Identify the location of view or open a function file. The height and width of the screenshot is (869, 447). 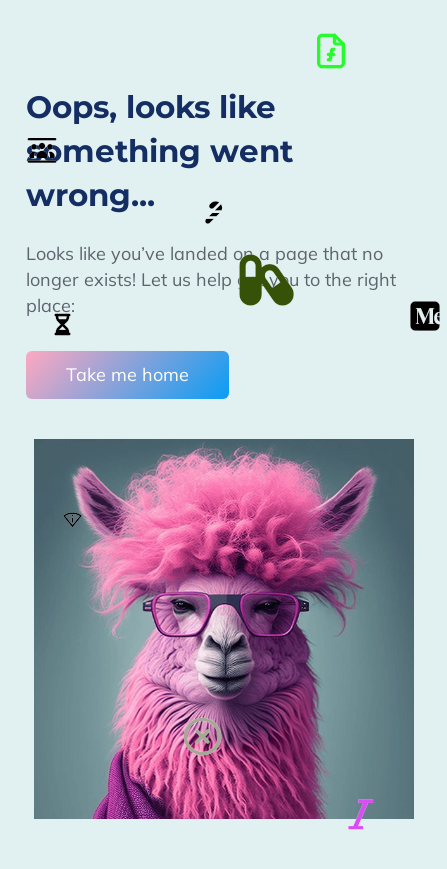
(331, 51).